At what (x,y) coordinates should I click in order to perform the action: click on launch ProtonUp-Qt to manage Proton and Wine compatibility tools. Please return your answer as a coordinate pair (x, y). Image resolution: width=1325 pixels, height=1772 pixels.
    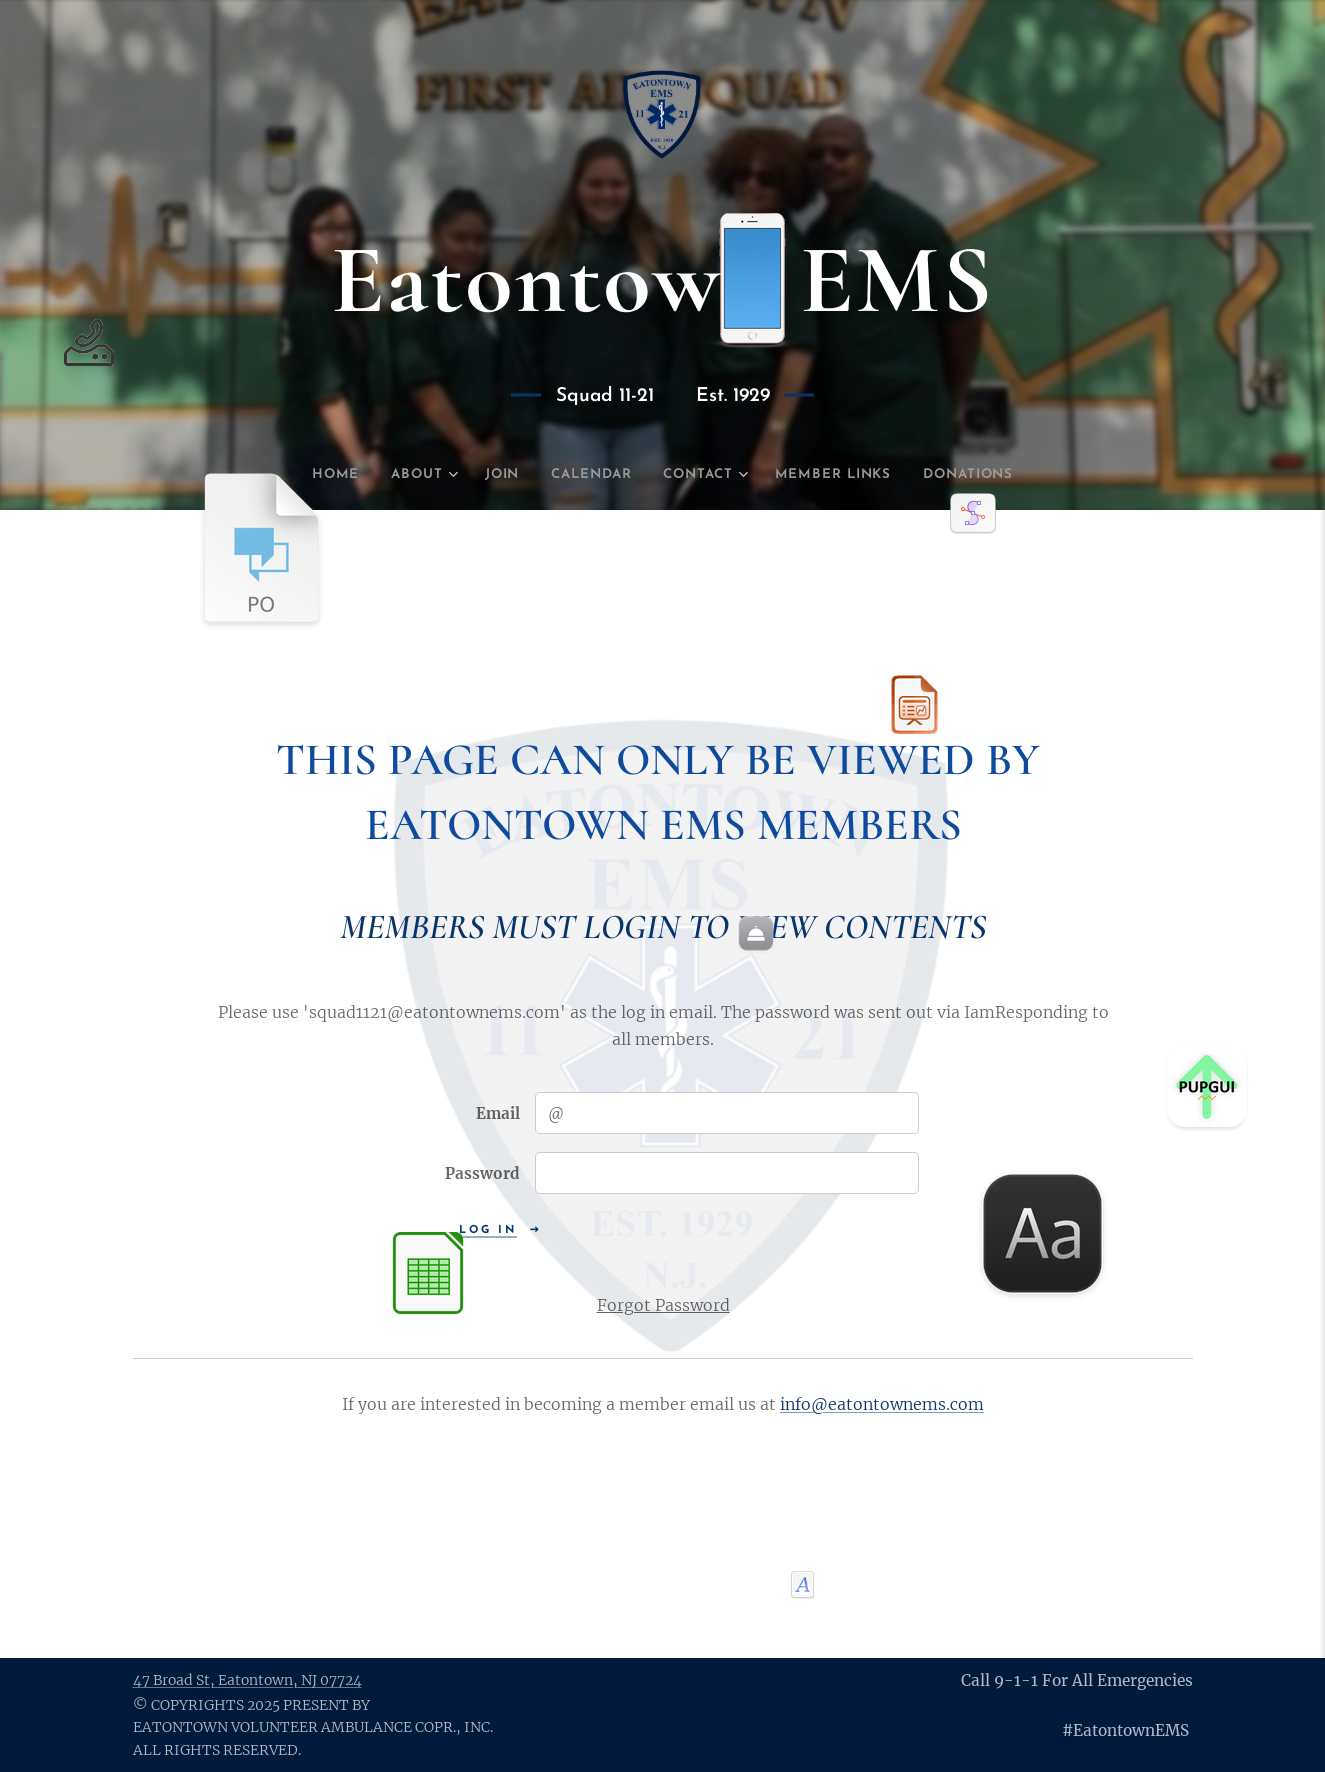
    Looking at the image, I should click on (1207, 1087).